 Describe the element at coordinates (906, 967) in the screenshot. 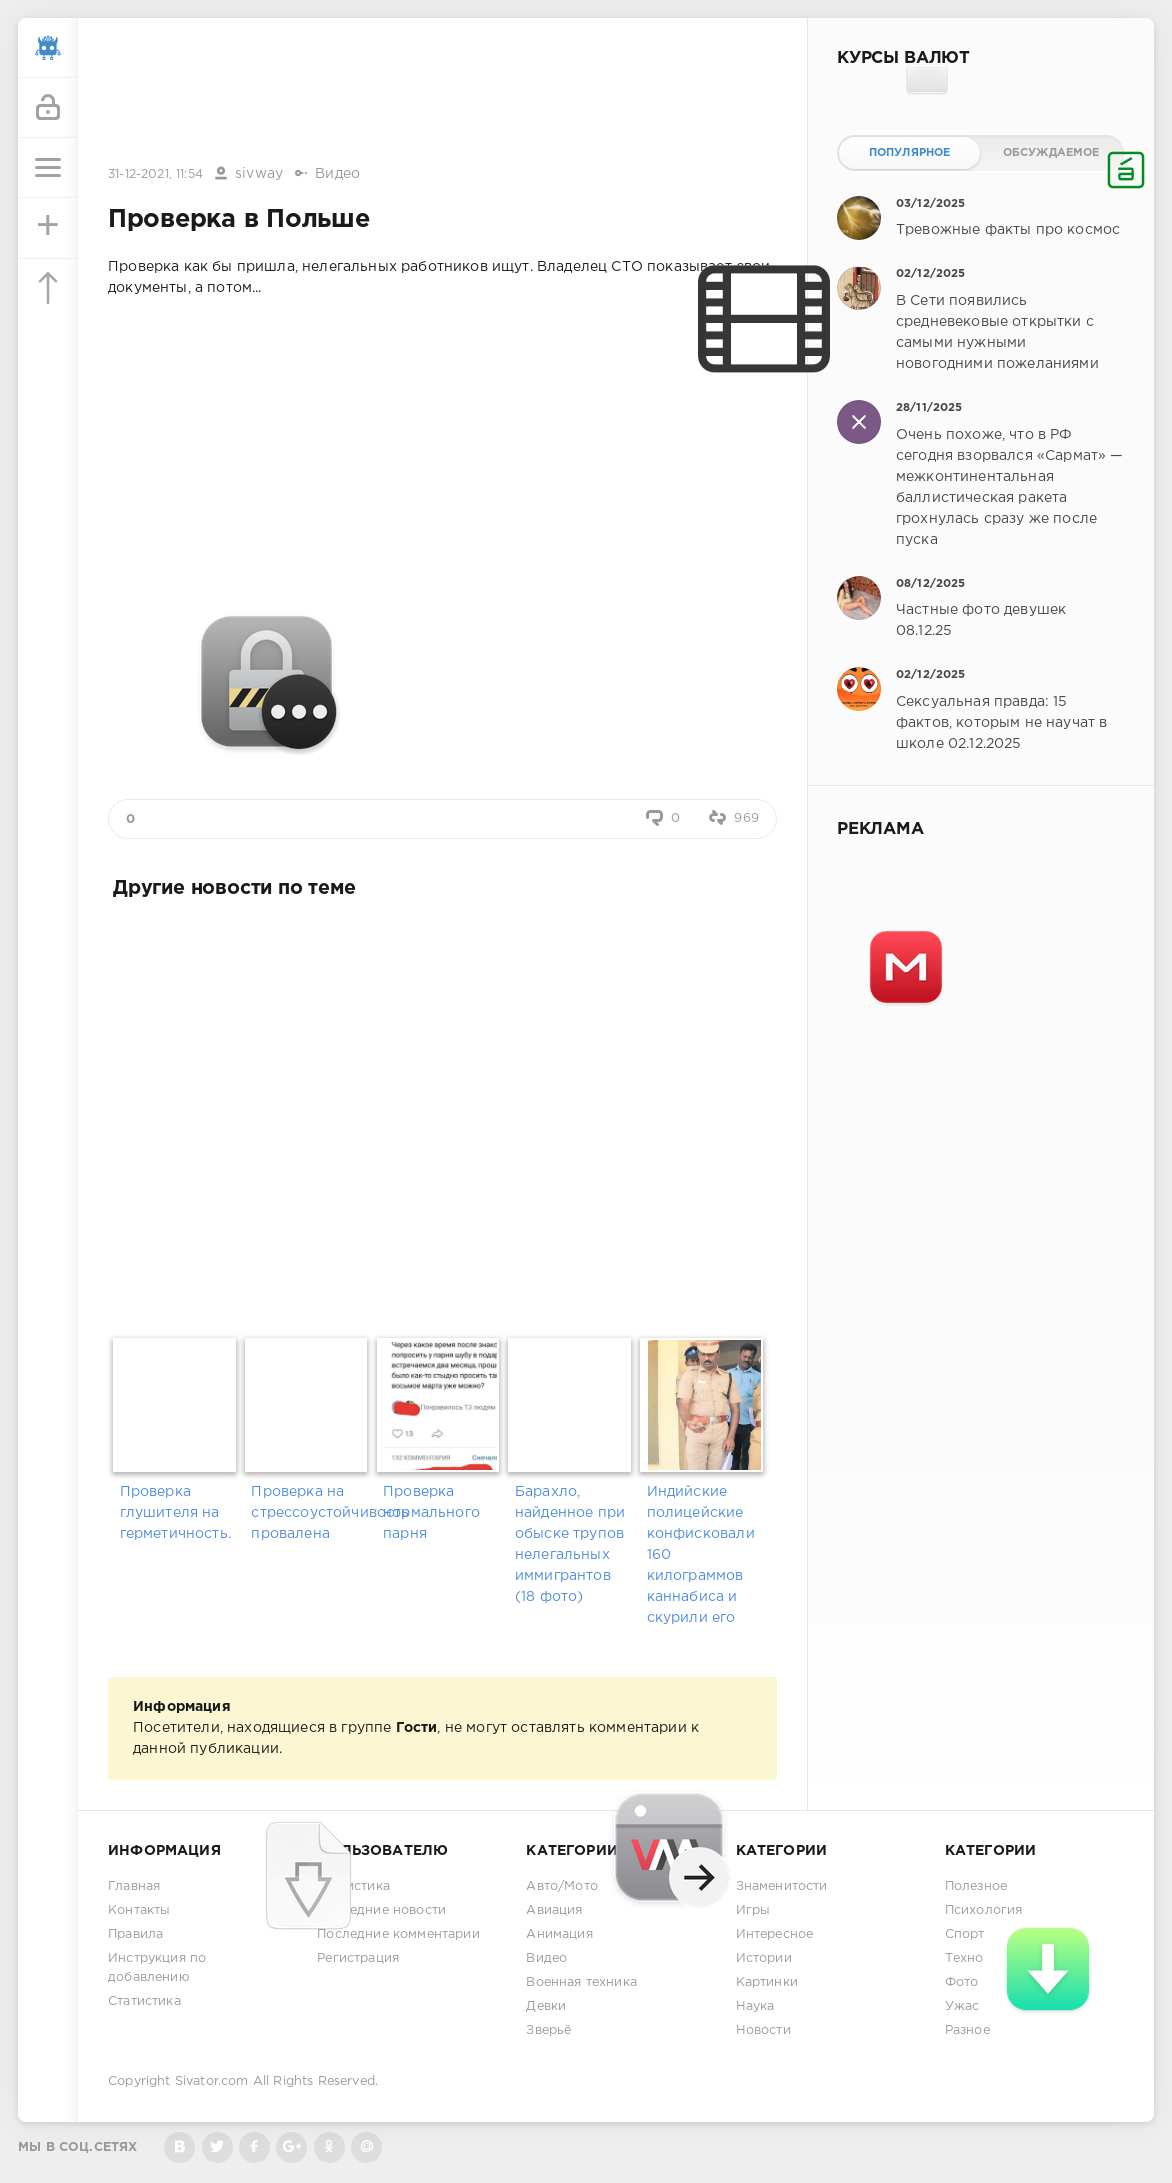

I see `open the MEGA cloud storage app` at that location.